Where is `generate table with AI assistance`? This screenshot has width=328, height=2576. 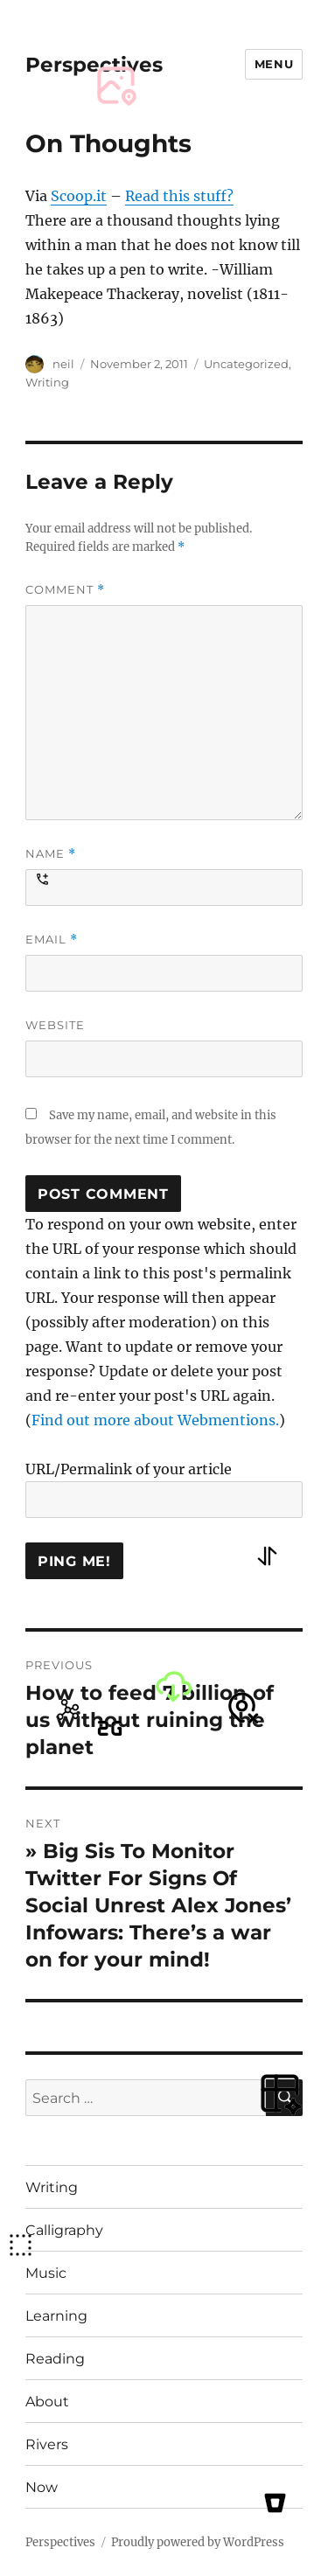 generate table with AI assistance is located at coordinates (280, 2093).